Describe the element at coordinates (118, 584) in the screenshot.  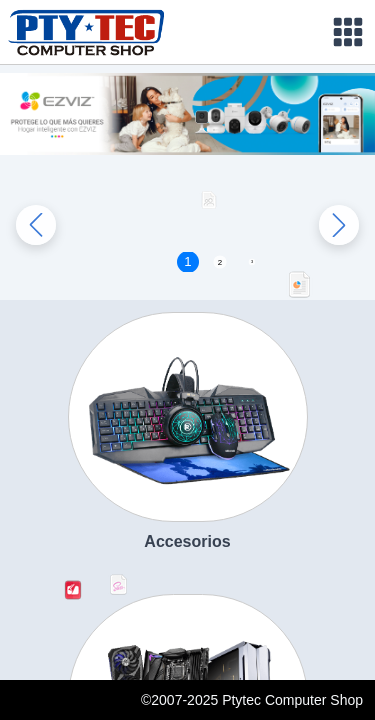
I see `scss/sass stylesheet file` at that location.